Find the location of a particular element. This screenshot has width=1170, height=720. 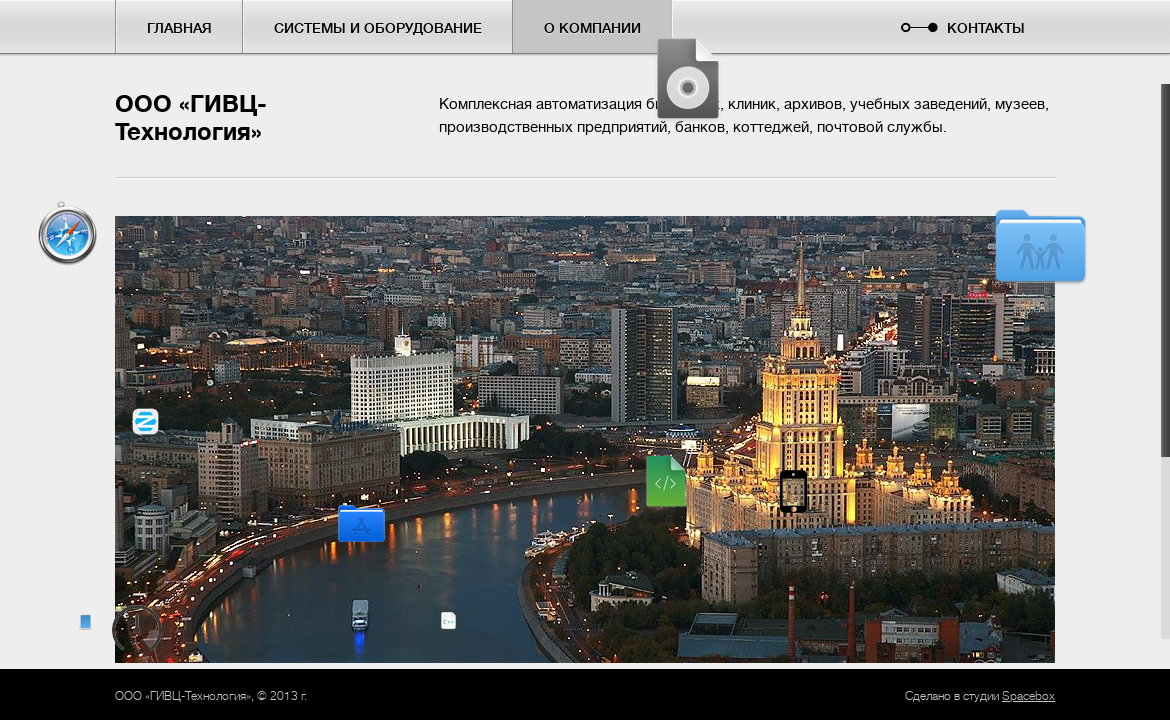

a C++ source code file is located at coordinates (448, 620).